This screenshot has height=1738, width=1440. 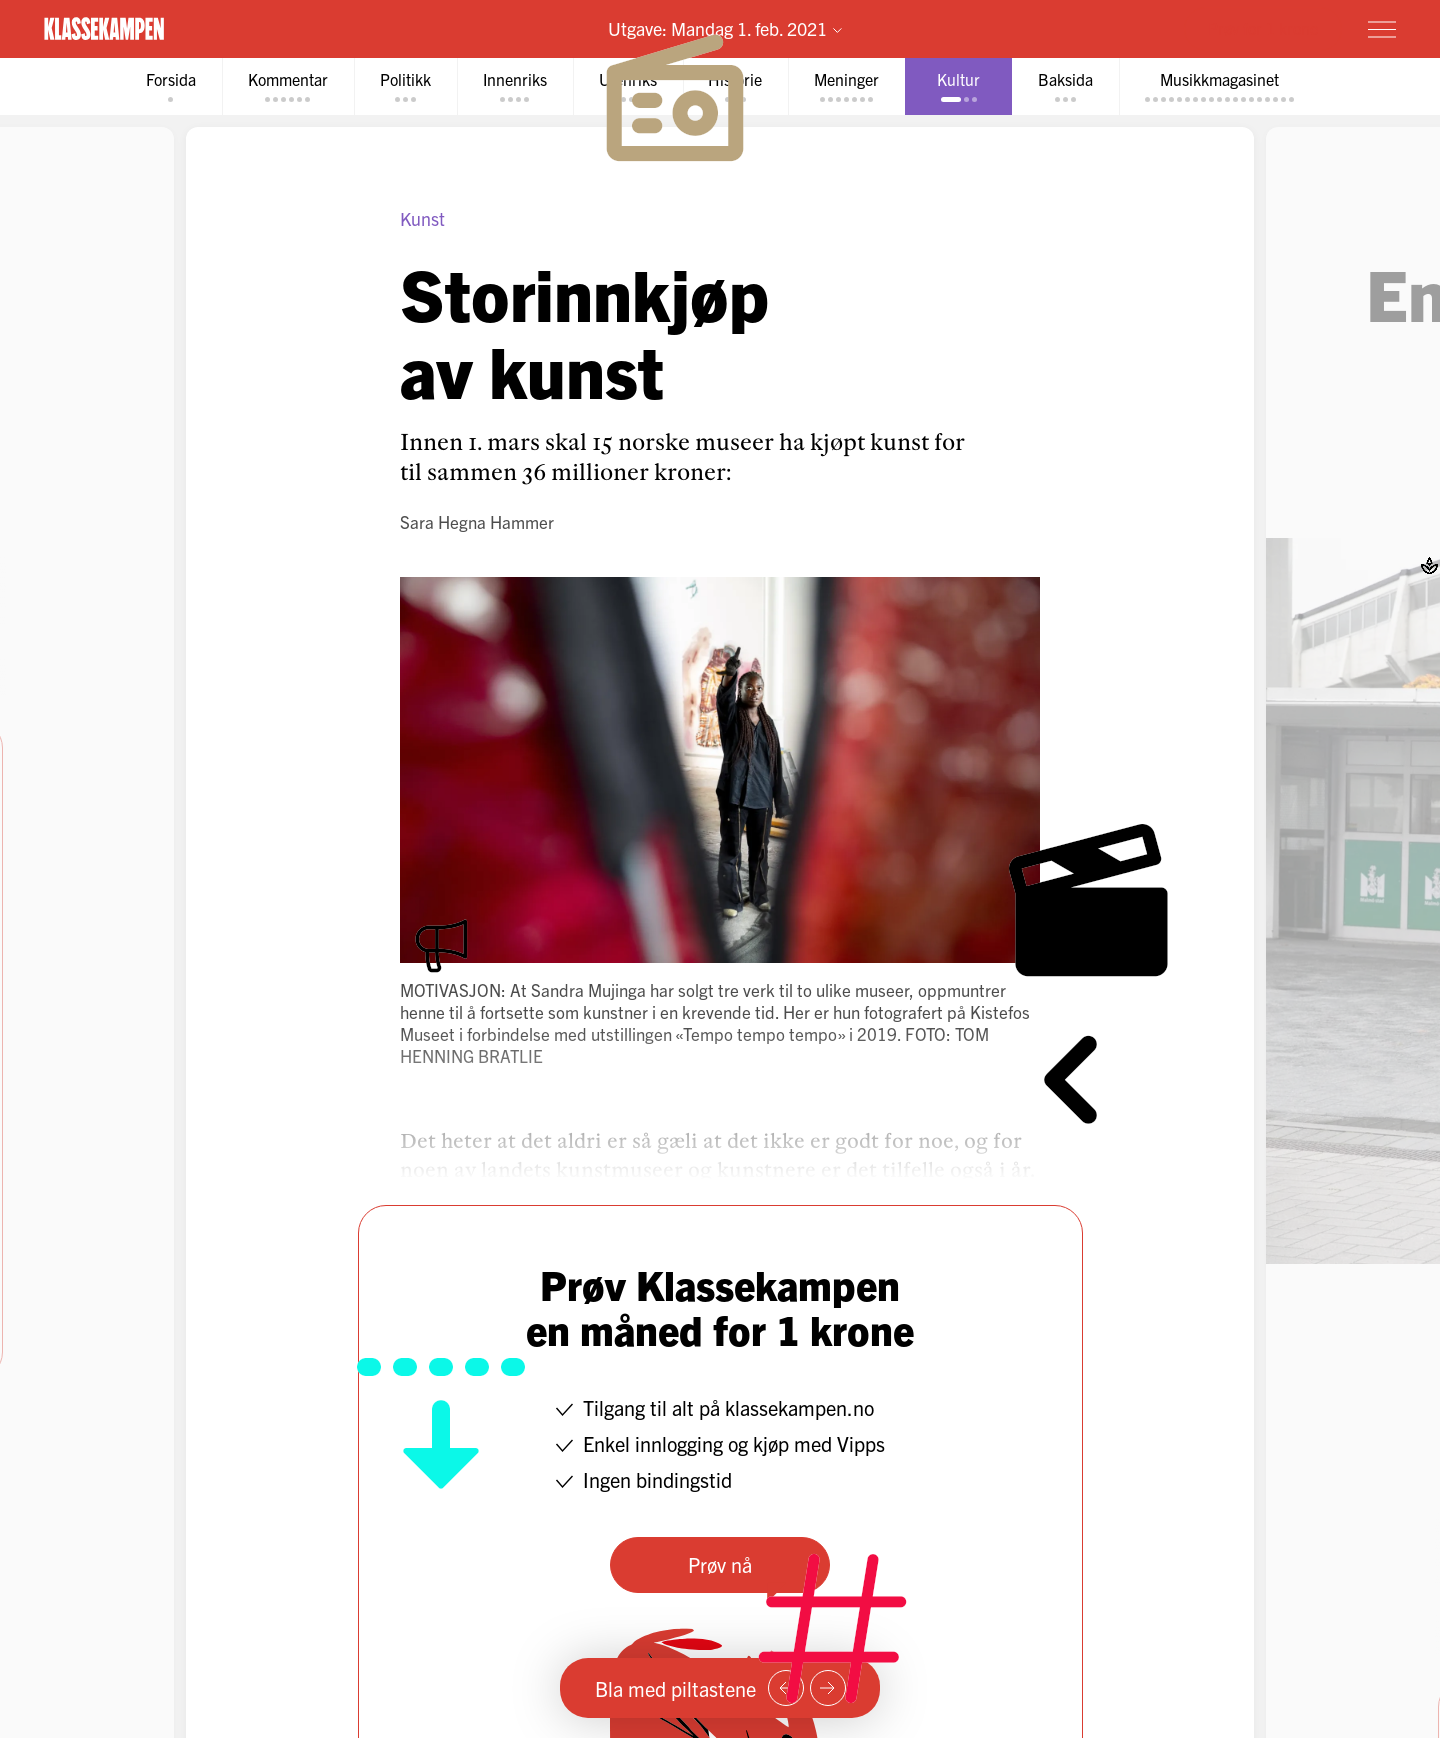 What do you see at coordinates (1070, 1079) in the screenshot?
I see `go back to the previous screen` at bounding box center [1070, 1079].